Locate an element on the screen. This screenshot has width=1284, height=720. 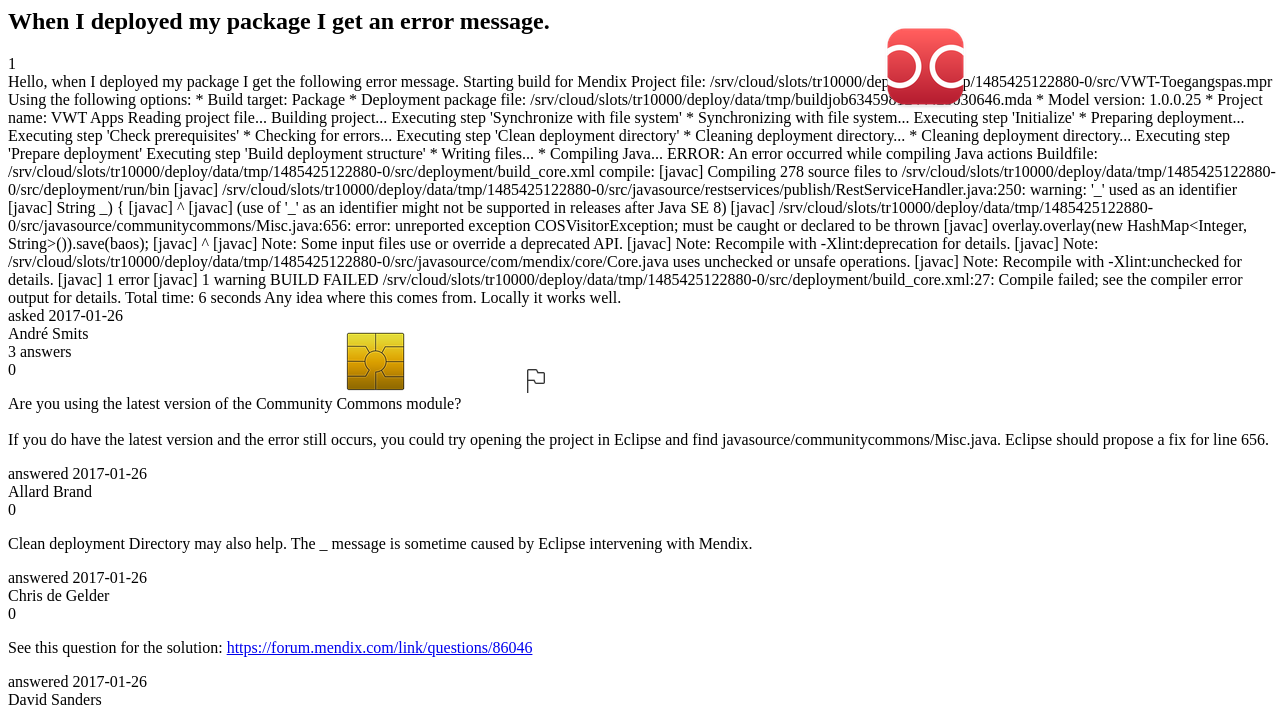
smart card or security token management is located at coordinates (375, 361).